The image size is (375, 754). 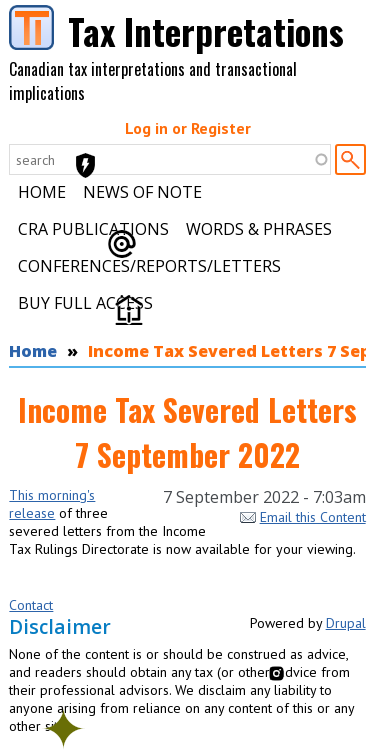 What do you see at coordinates (63, 728) in the screenshot?
I see `open Google Gemini AI assistant` at bounding box center [63, 728].